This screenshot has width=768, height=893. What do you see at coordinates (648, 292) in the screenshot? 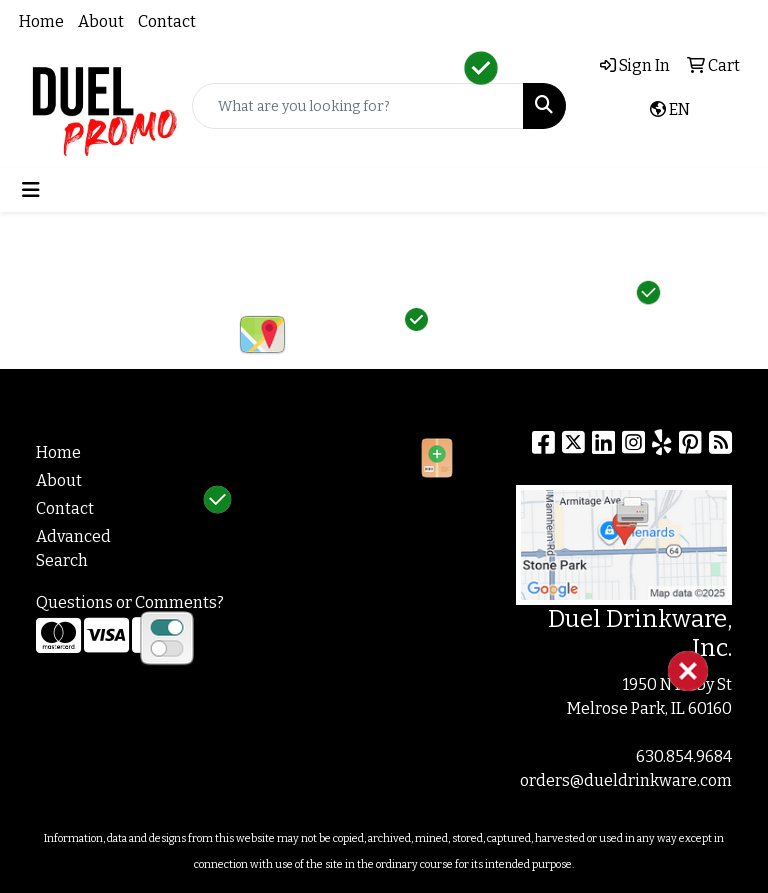
I see `indicates file is synced and shared successfully` at bounding box center [648, 292].